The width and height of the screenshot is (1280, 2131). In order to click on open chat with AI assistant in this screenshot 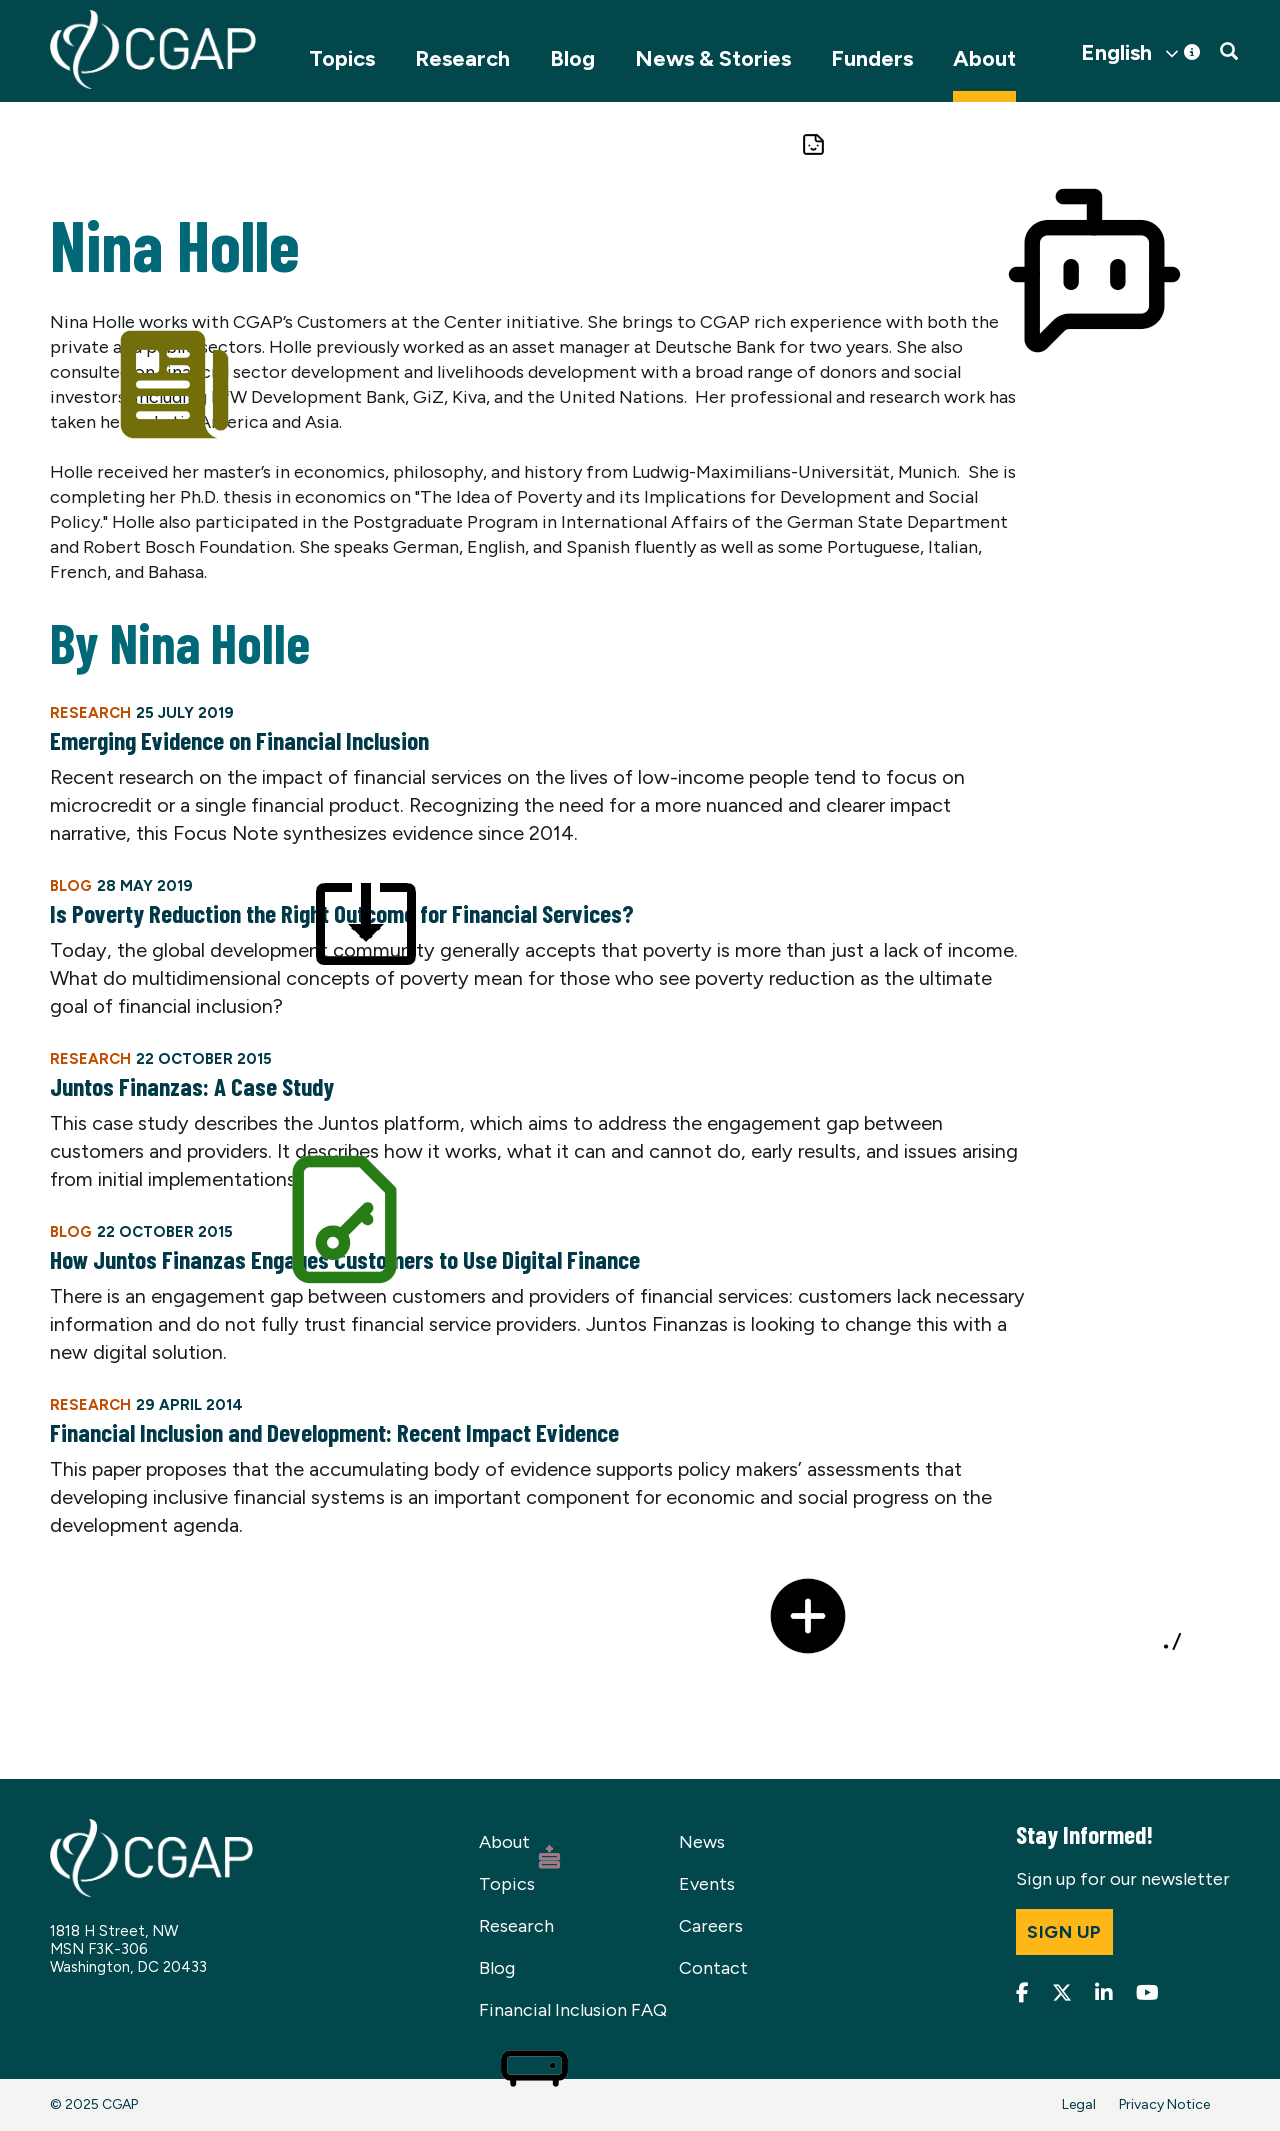, I will do `click(1094, 274)`.